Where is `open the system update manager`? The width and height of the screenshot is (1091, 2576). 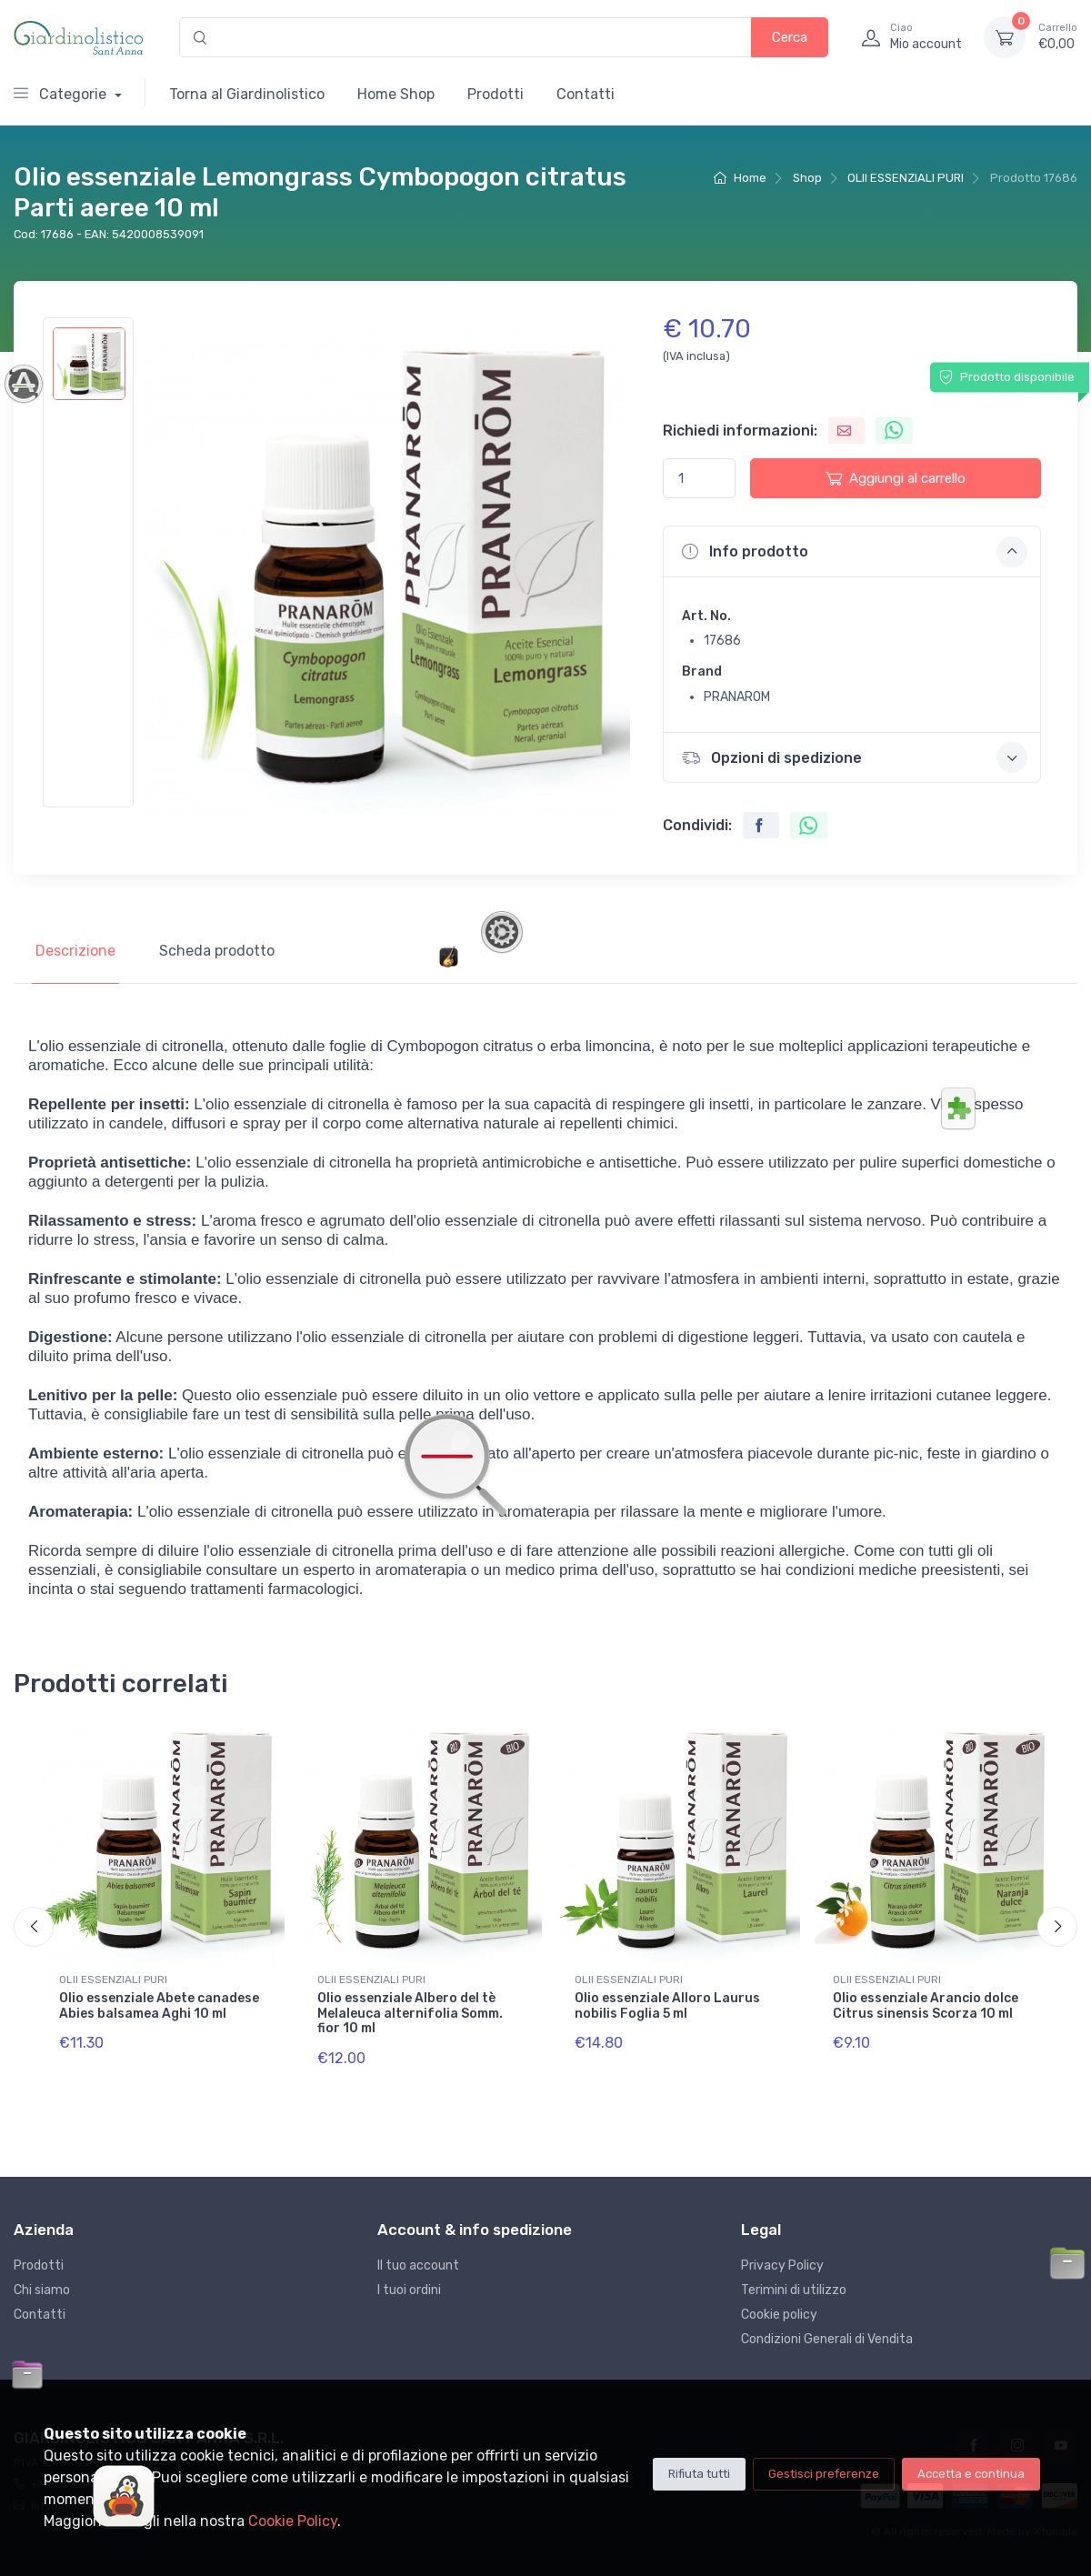 open the system update manager is located at coordinates (24, 384).